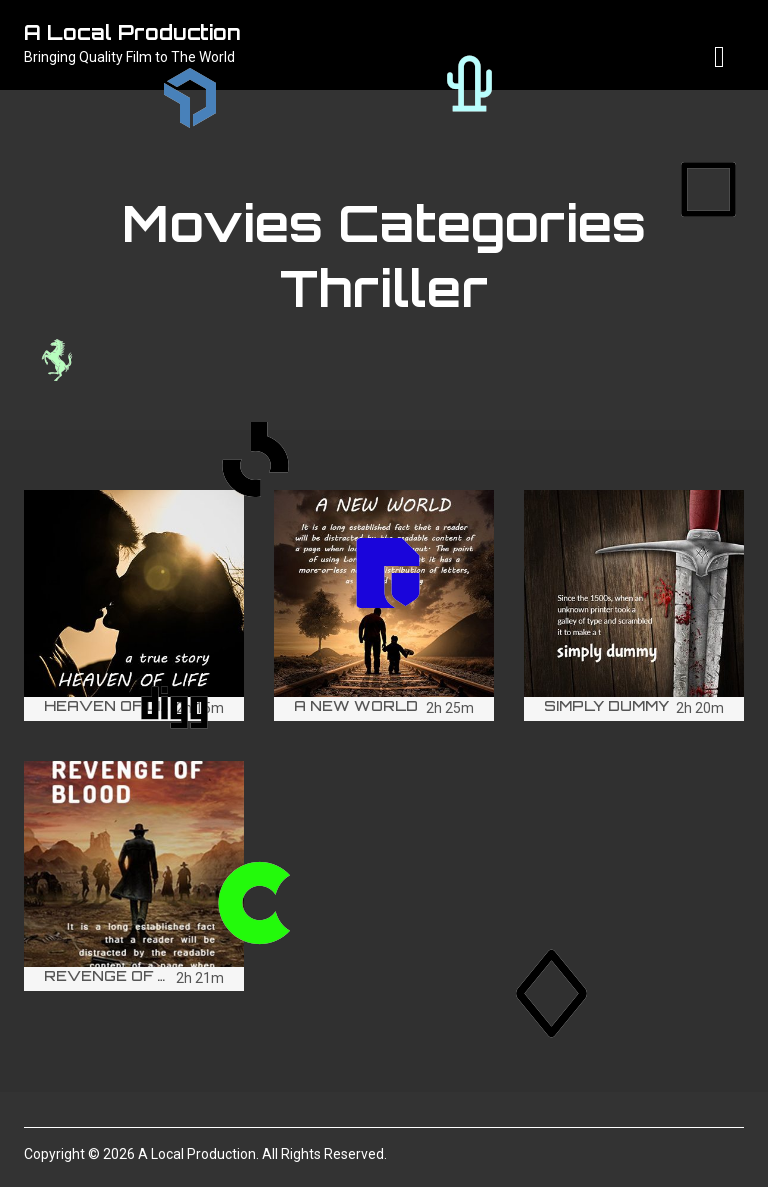 The image size is (768, 1187). I want to click on indicates a protected or secure file, so click(388, 573).